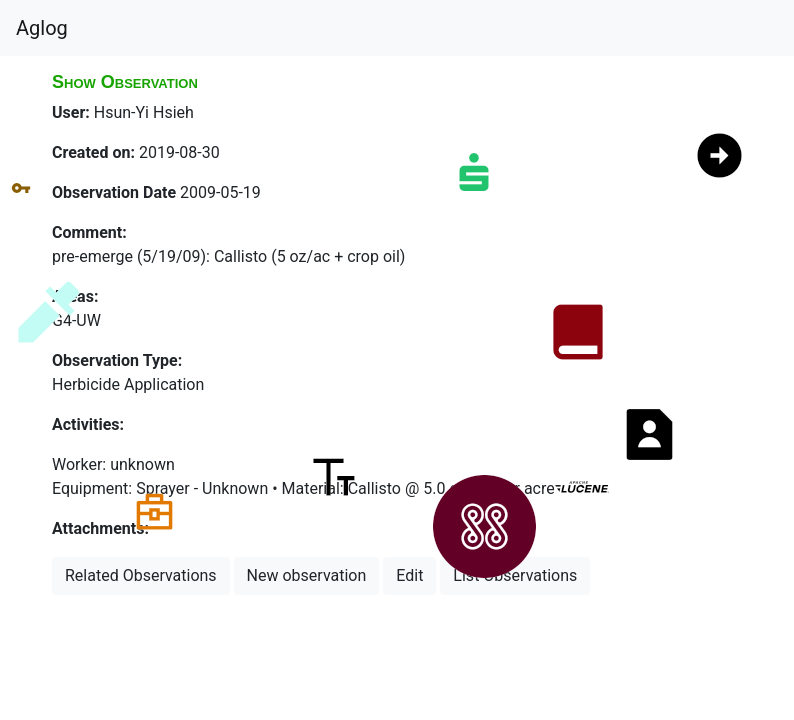 The height and width of the screenshot is (720, 794). Describe the element at coordinates (154, 513) in the screenshot. I see `access work or business documents` at that location.